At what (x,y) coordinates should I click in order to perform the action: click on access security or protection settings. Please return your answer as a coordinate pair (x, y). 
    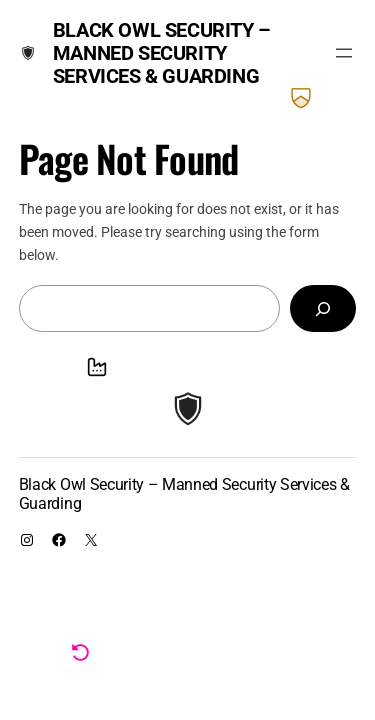
    Looking at the image, I should click on (301, 97).